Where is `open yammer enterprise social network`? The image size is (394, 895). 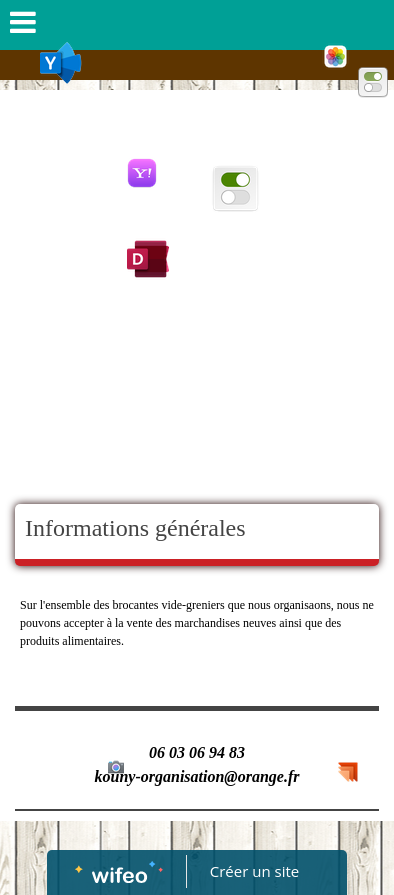 open yammer enterprise social network is located at coordinates (61, 63).